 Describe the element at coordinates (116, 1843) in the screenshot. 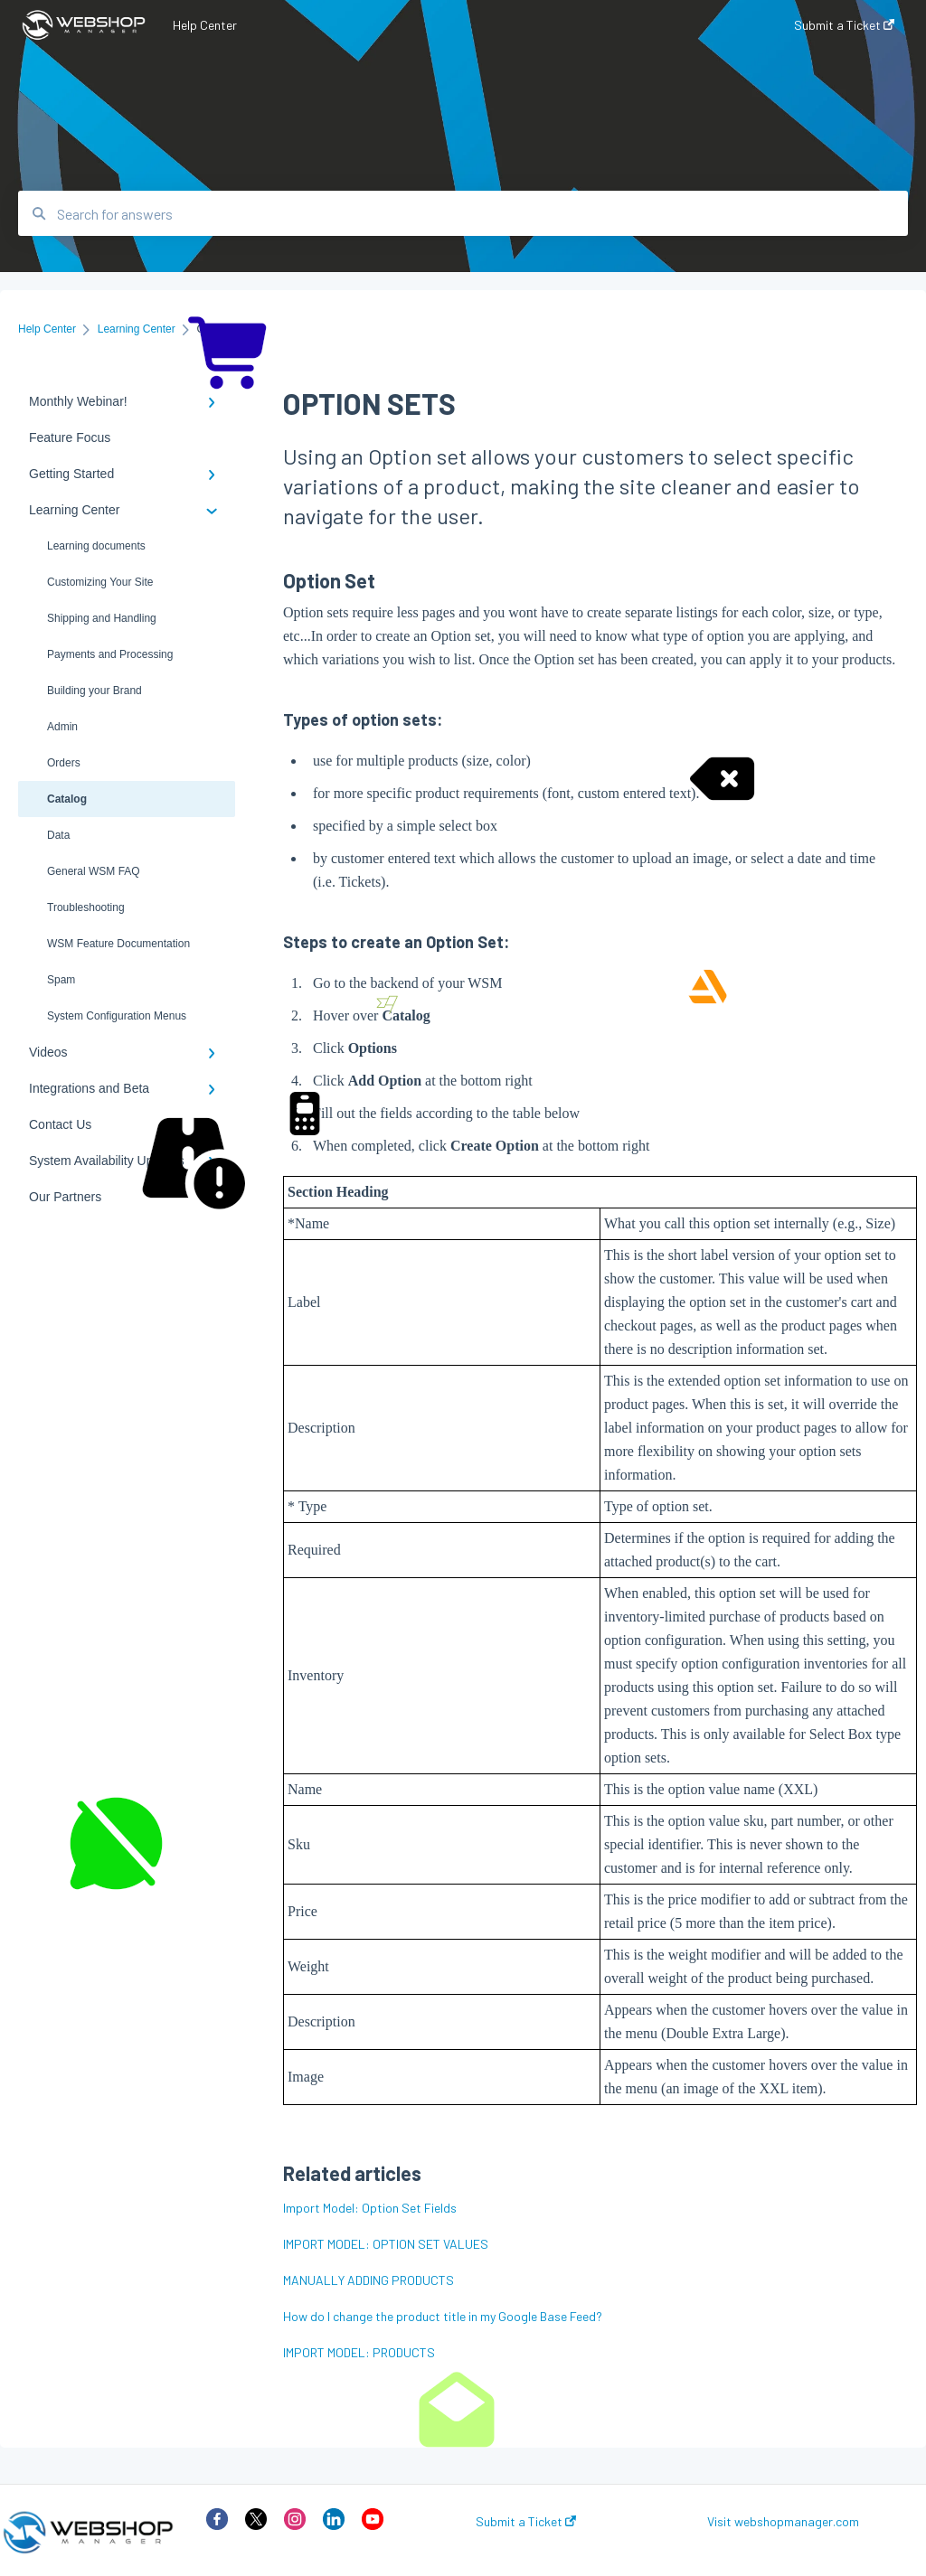

I see `mute or disable chat notifications` at that location.